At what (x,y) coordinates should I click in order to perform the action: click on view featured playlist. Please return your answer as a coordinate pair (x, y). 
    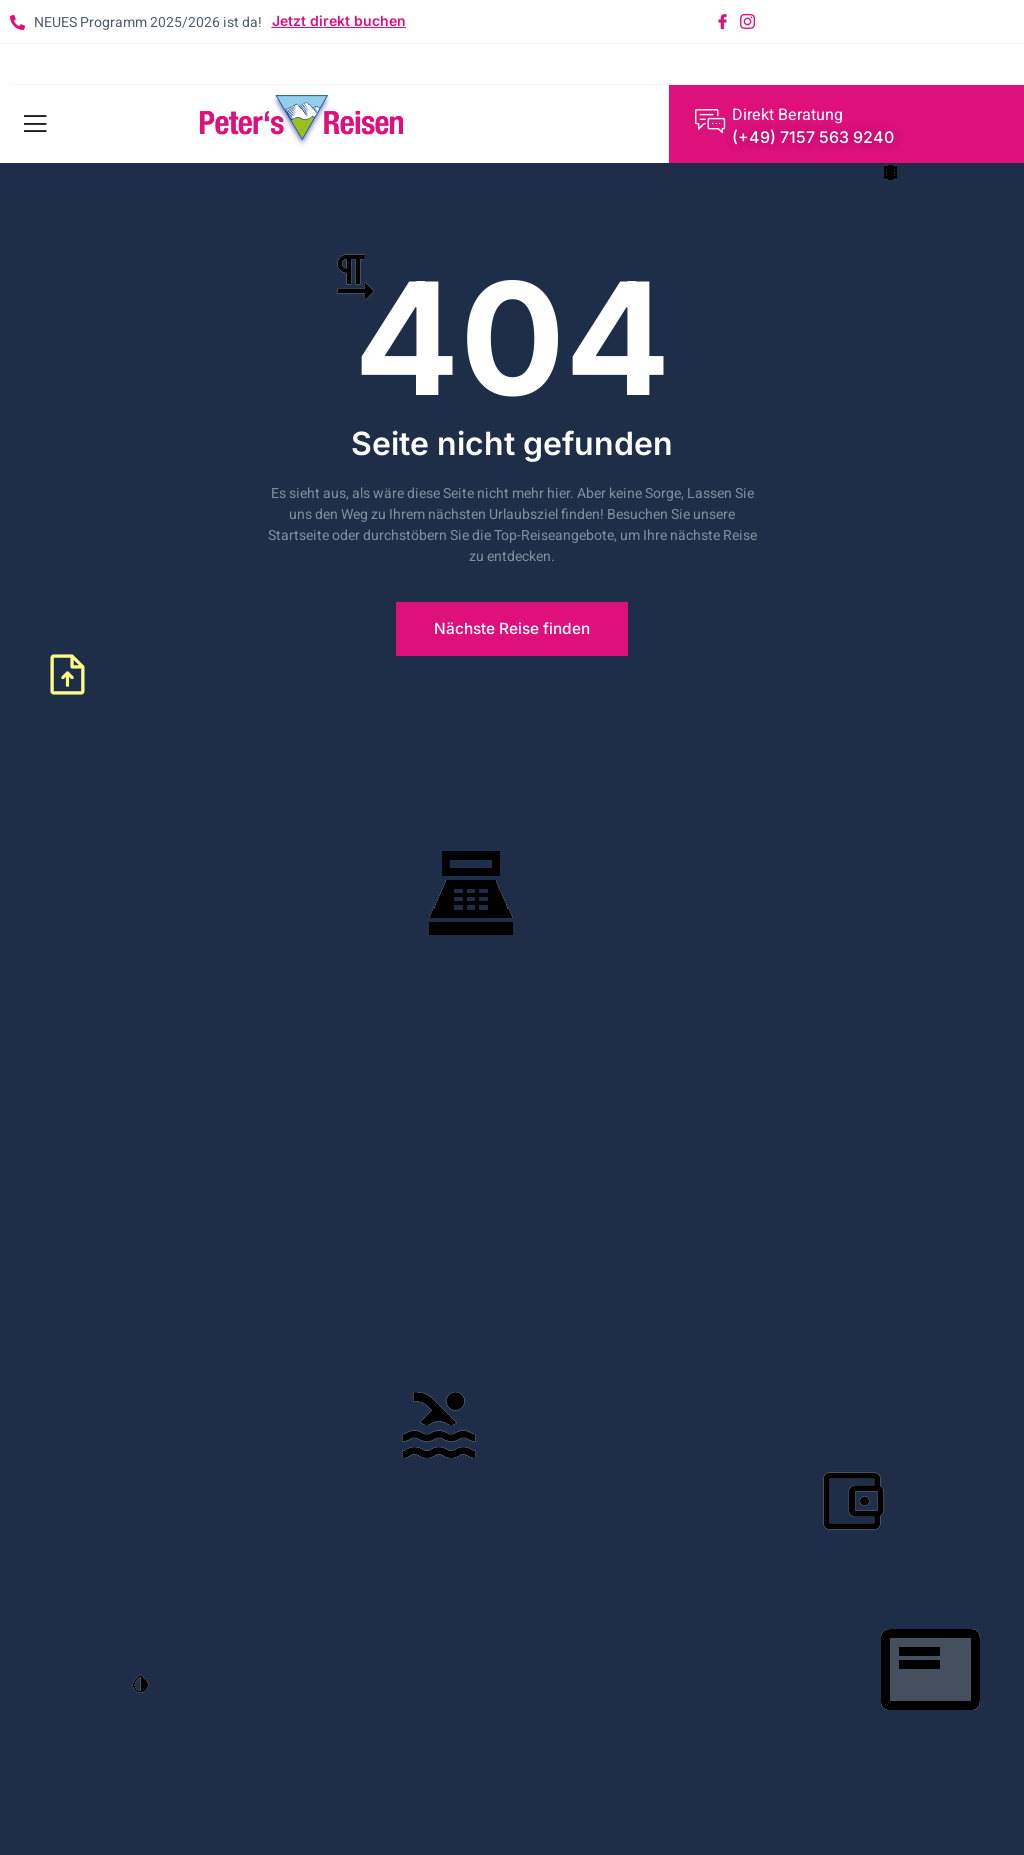
    Looking at the image, I should click on (930, 1669).